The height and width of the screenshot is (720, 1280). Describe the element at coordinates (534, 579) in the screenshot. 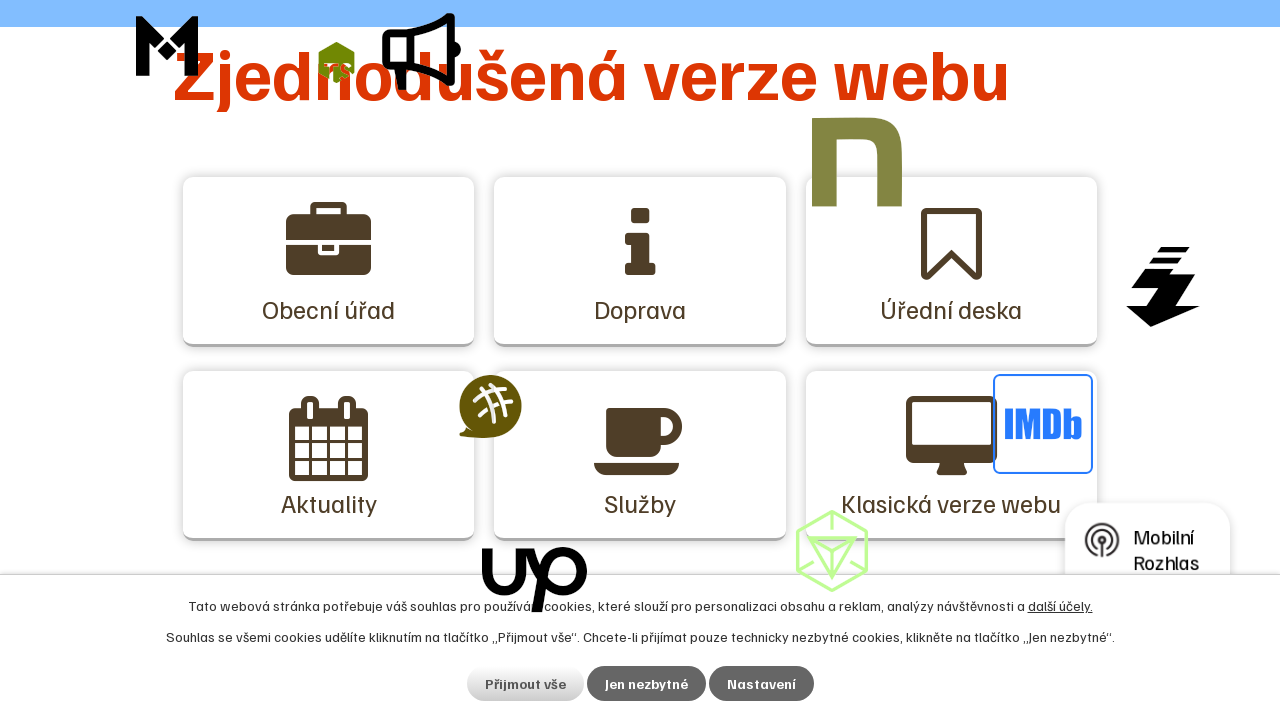

I see `upwork logo - access freelance marketplace` at that location.